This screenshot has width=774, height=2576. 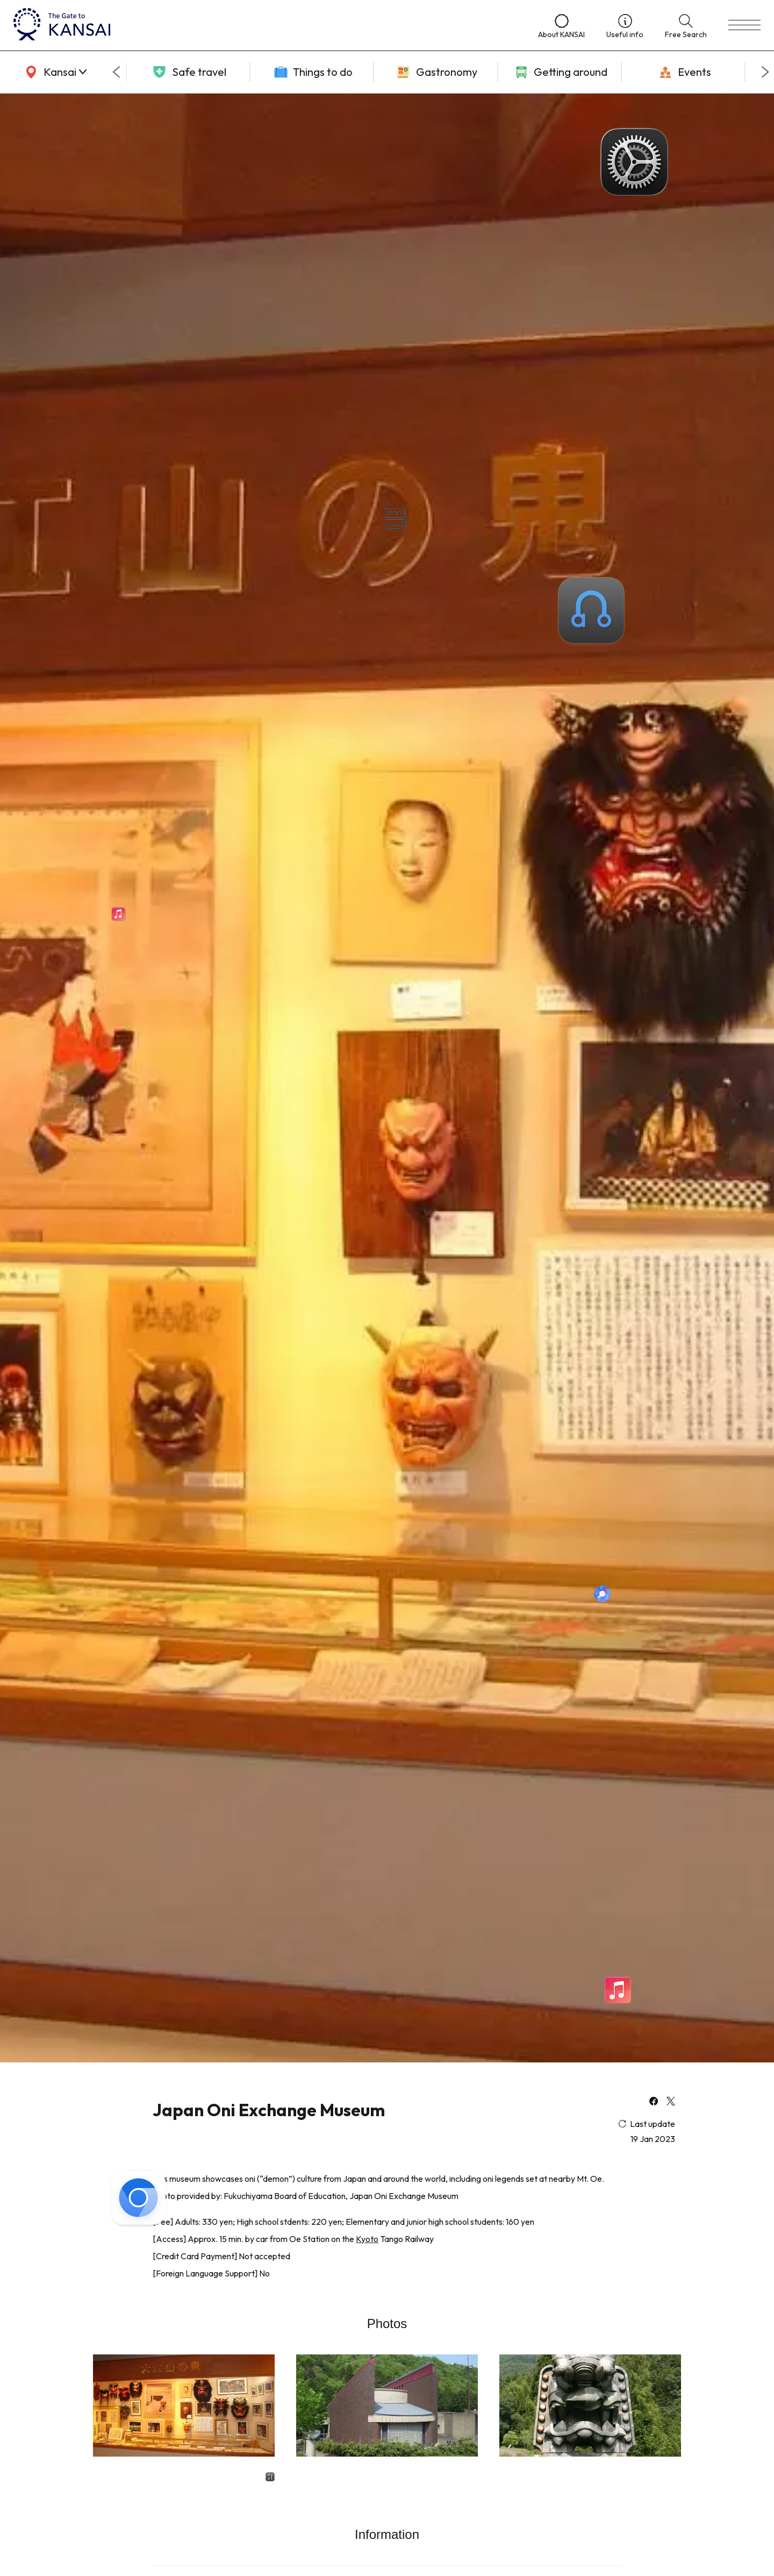 What do you see at coordinates (634, 162) in the screenshot?
I see `open system settings` at bounding box center [634, 162].